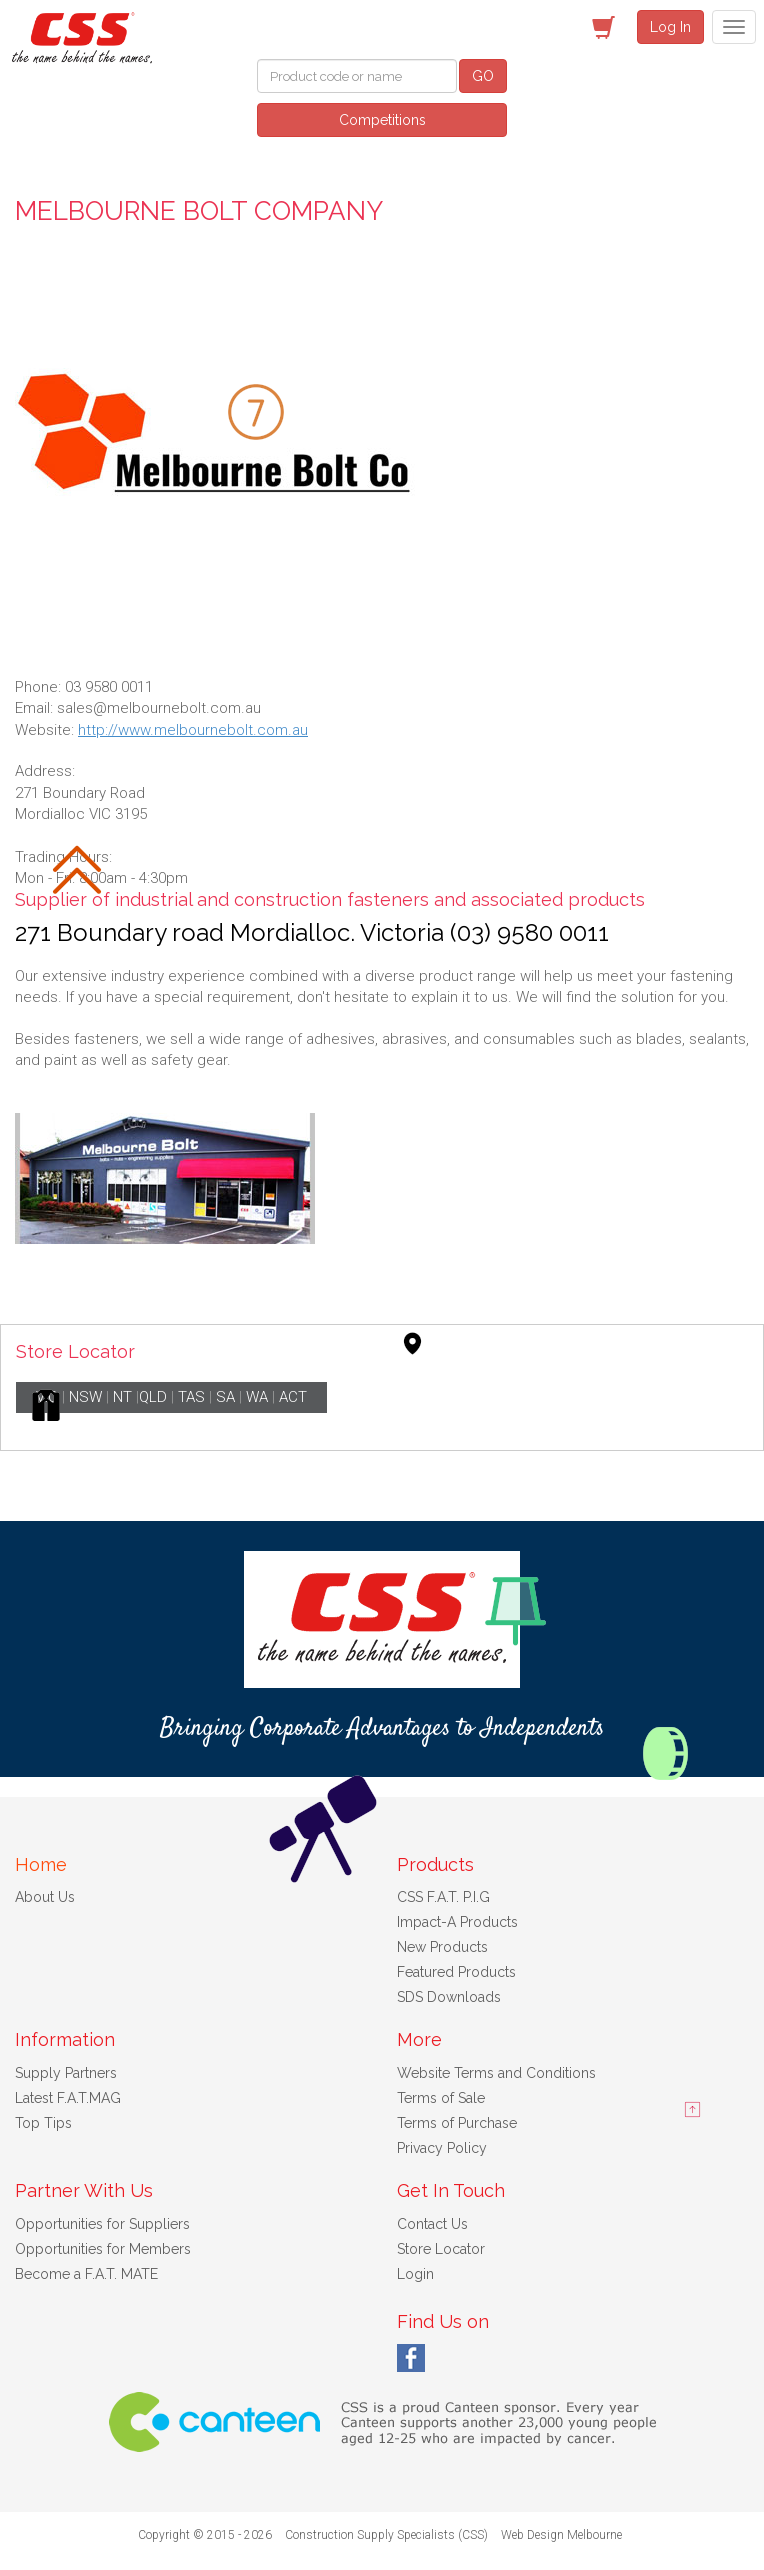 This screenshot has width=764, height=2570. Describe the element at coordinates (256, 412) in the screenshot. I see `indicates step 7 in a numbered sequence or process` at that location.